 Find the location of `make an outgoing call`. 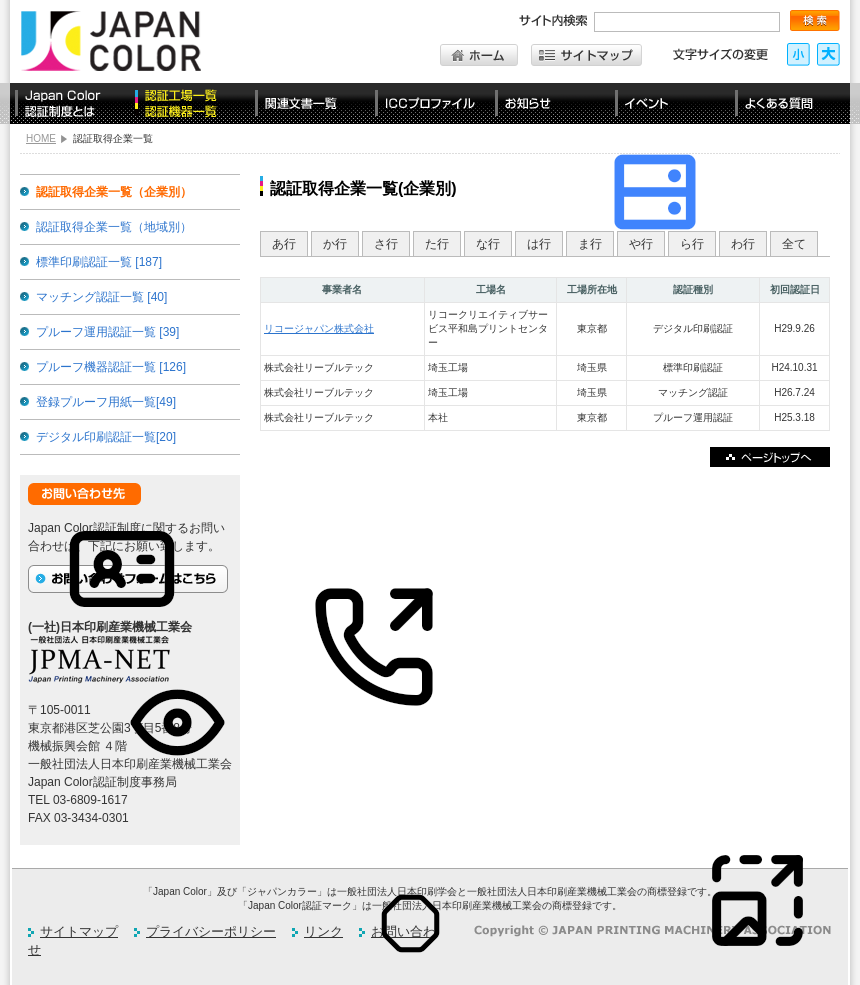

make an outgoing call is located at coordinates (374, 647).